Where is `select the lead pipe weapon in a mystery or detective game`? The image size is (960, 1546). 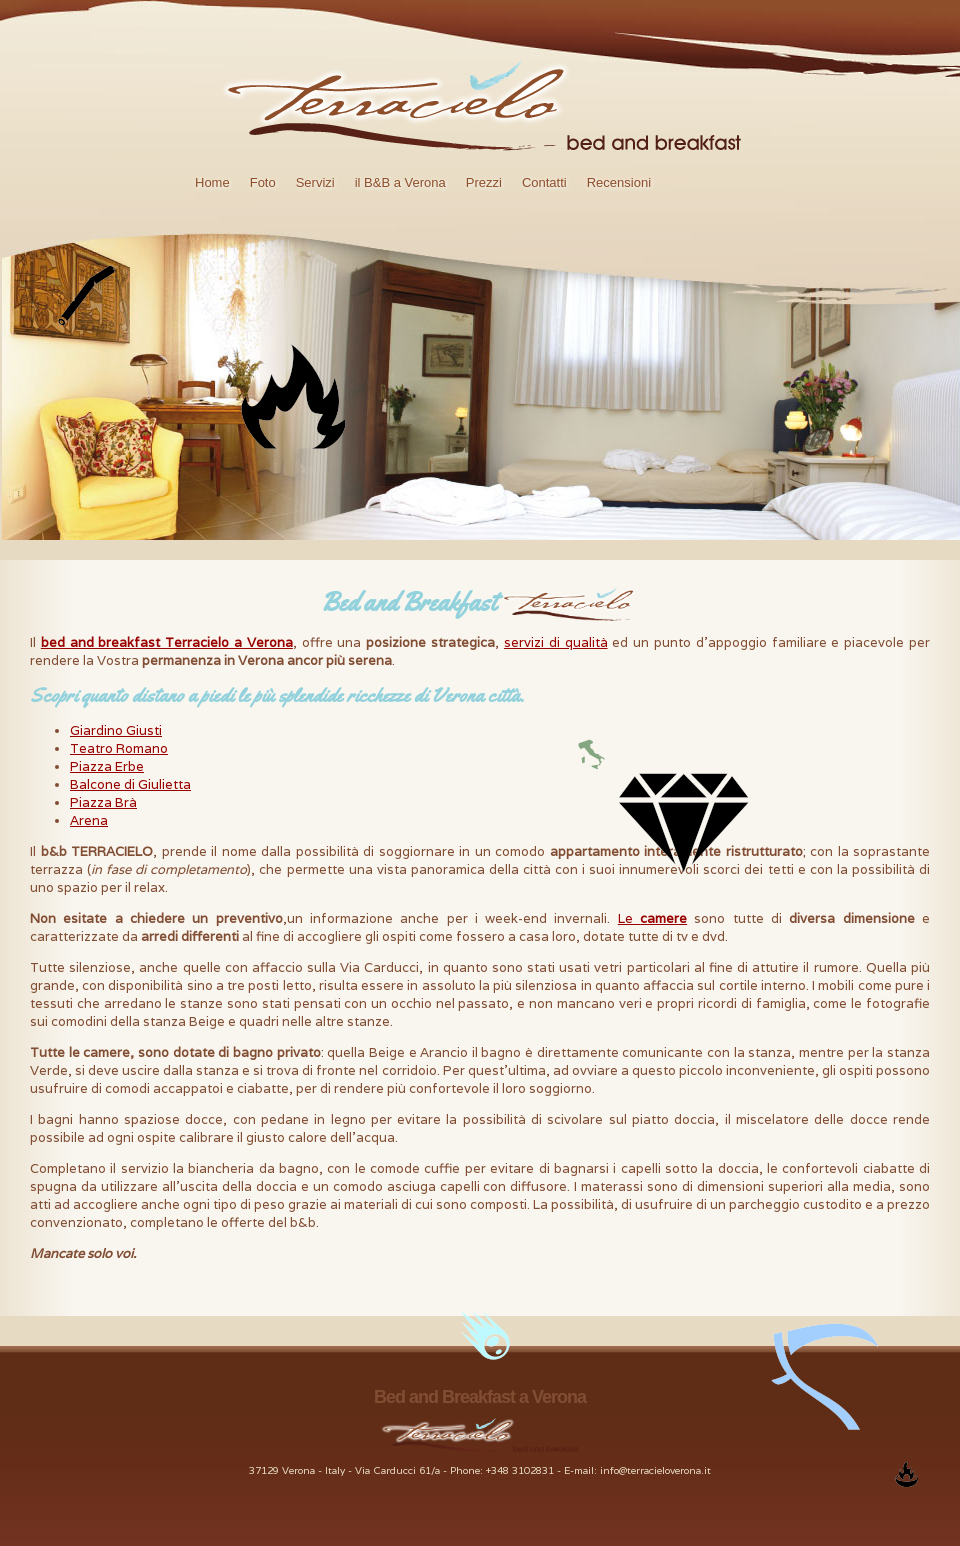 select the lead pipe weapon in a mystery or detective game is located at coordinates (86, 295).